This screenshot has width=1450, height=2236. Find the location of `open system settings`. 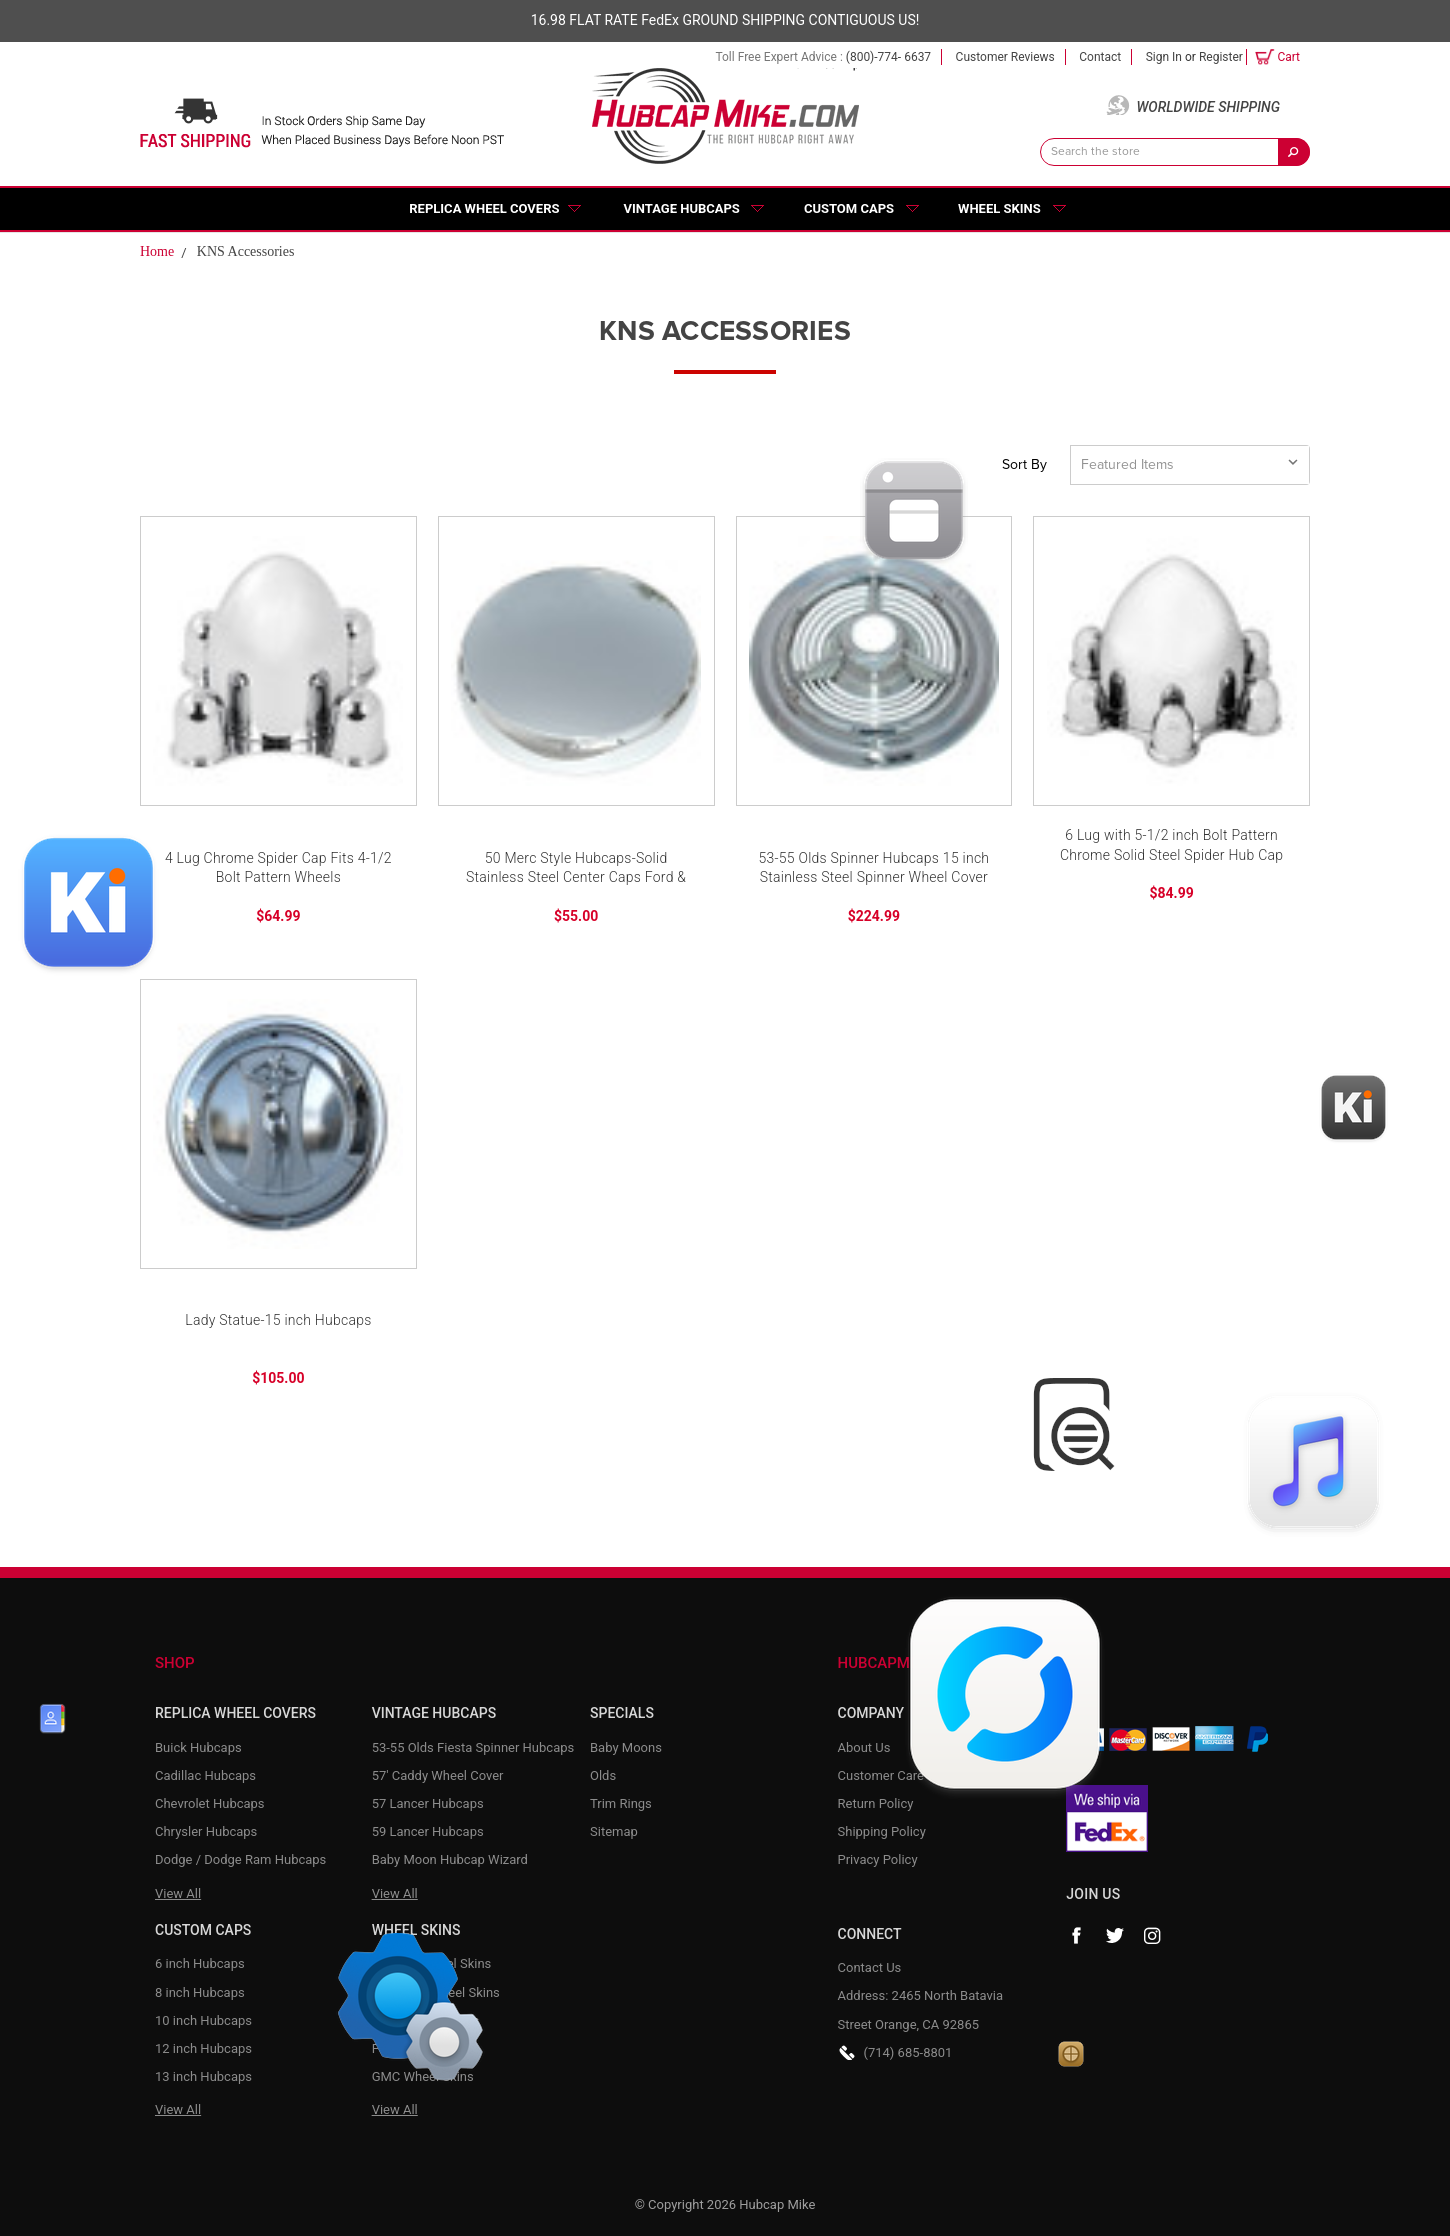

open system settings is located at coordinates (412, 2009).